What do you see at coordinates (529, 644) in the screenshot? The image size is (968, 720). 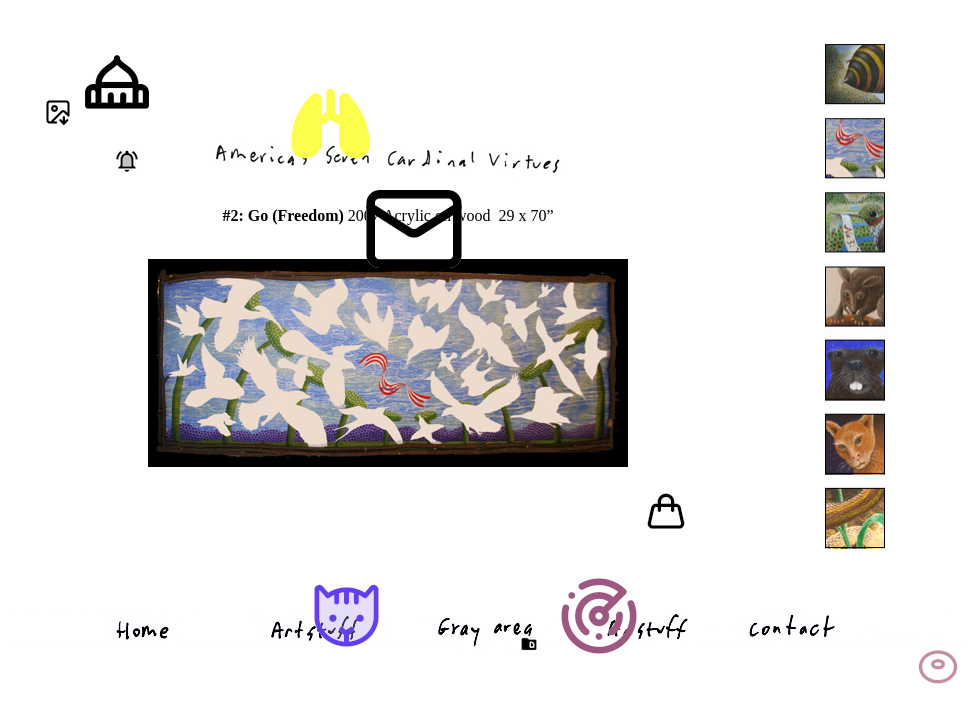 I see `access saved code snippets` at bounding box center [529, 644].